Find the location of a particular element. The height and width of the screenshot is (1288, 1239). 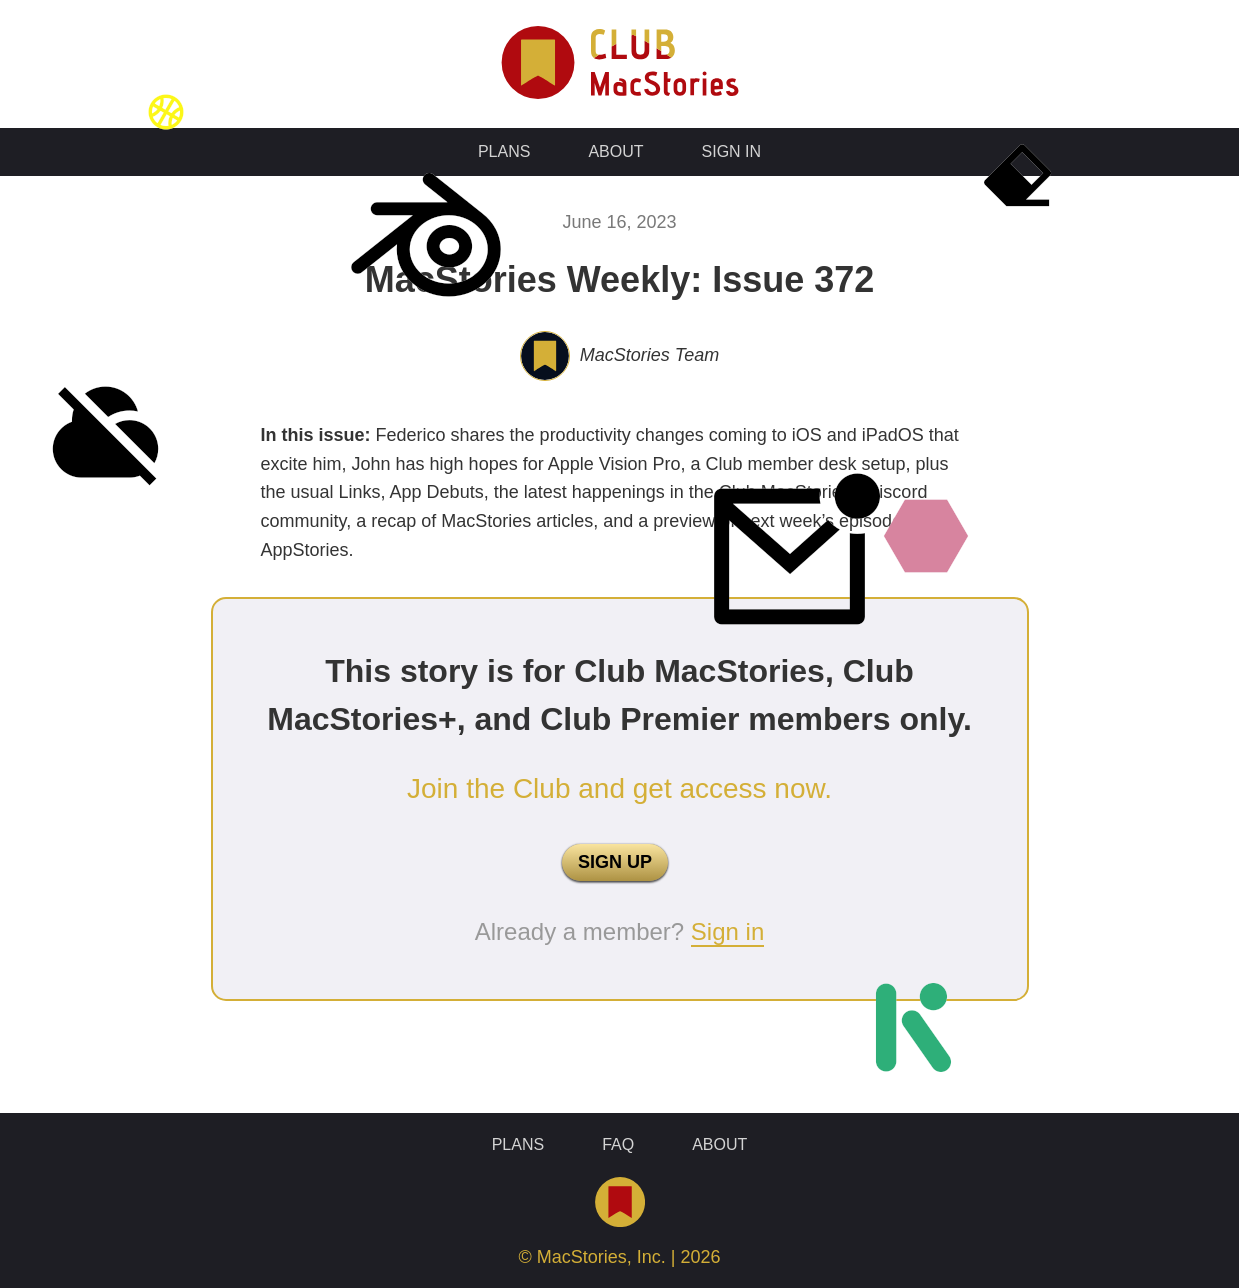

kaios mobile operating system logo is located at coordinates (913, 1027).